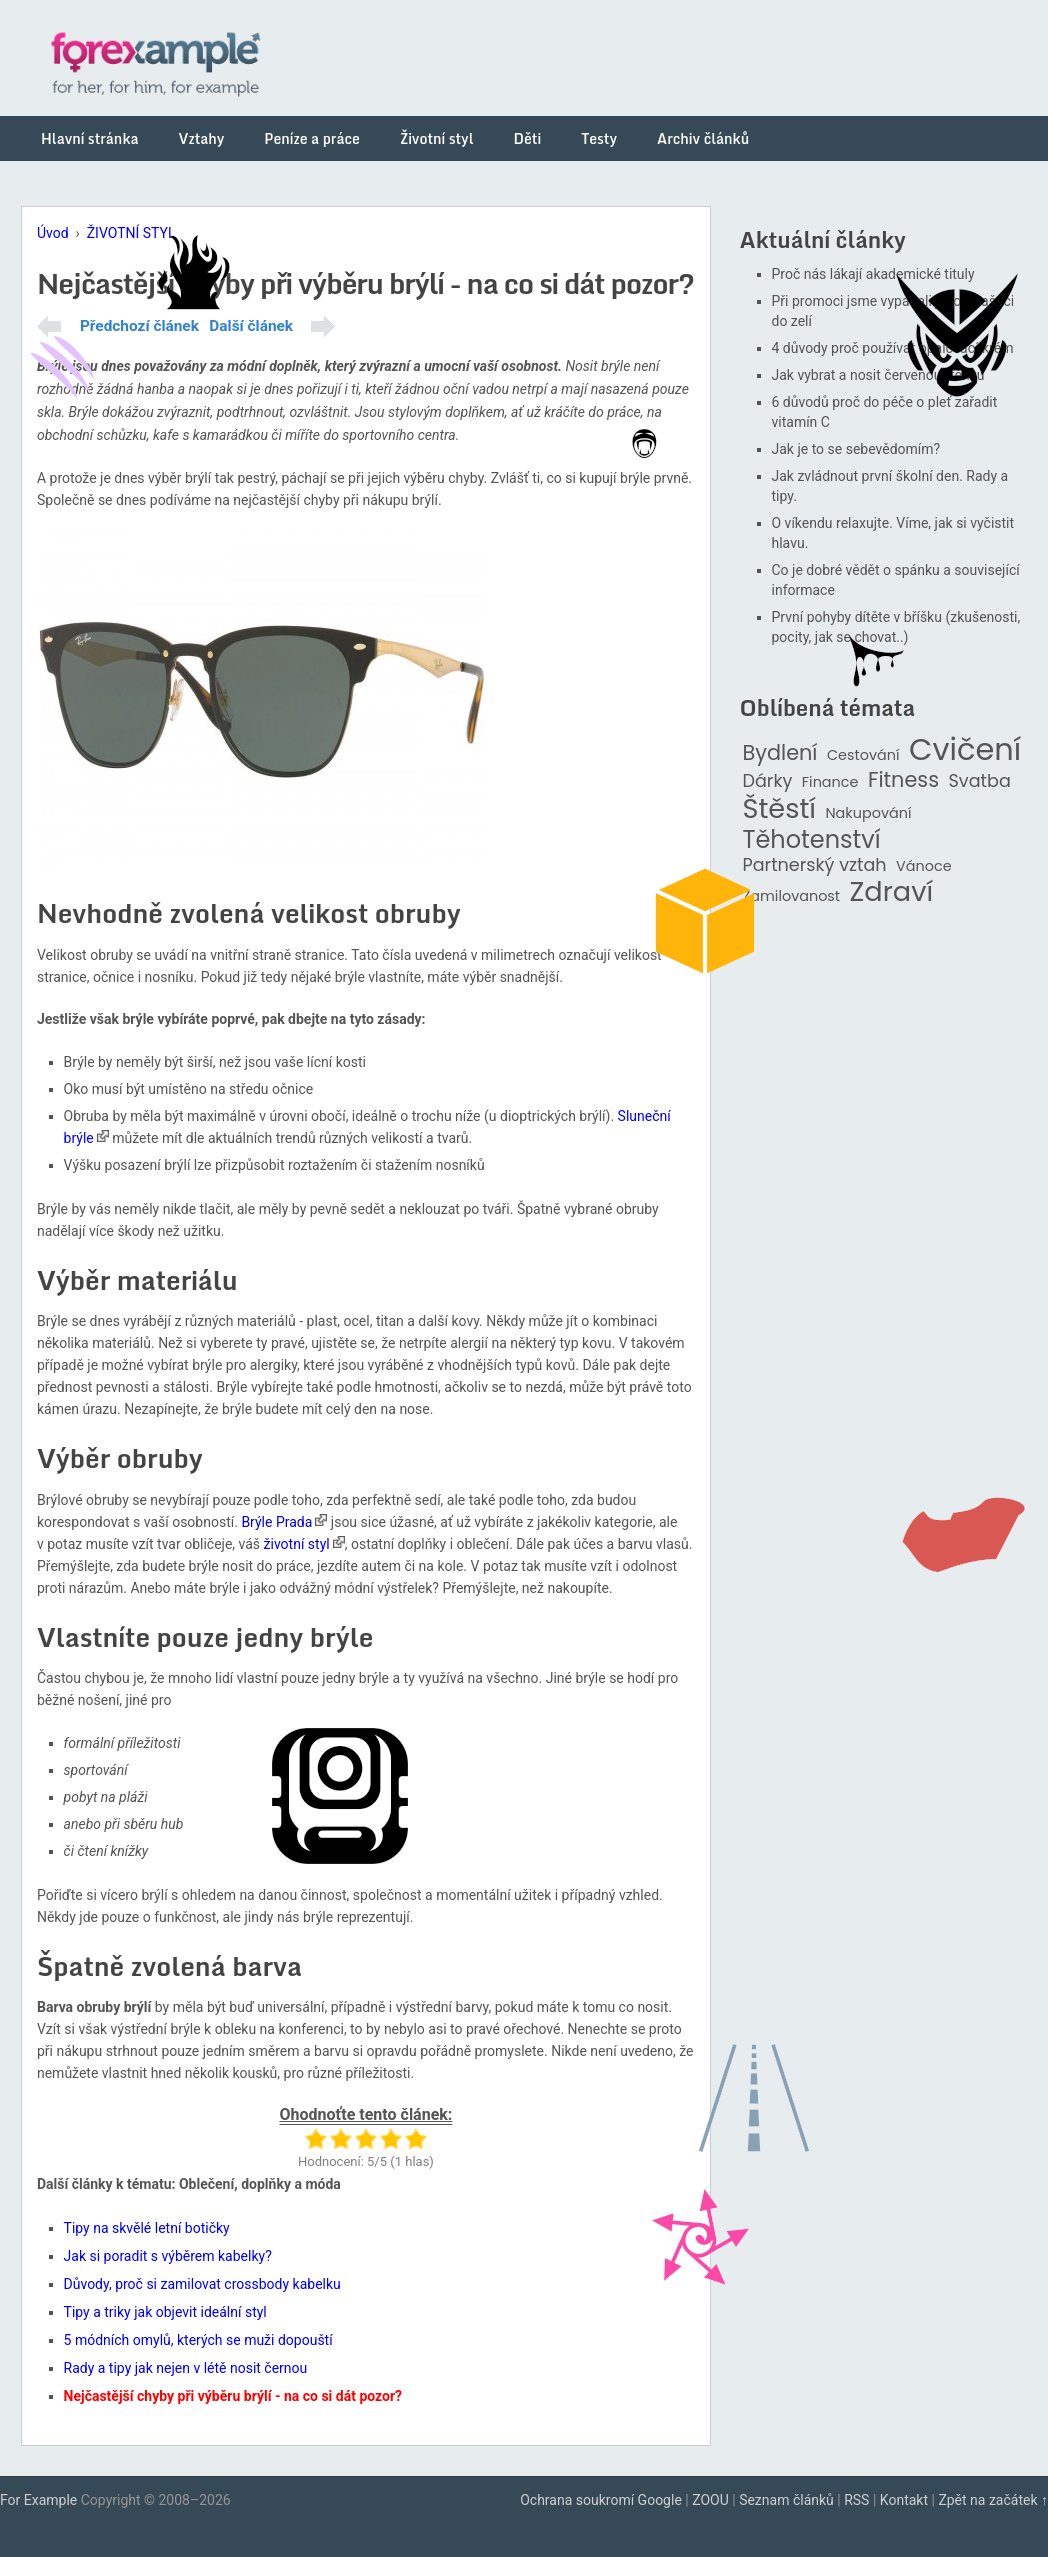 The image size is (1048, 2557). I want to click on view 3D model or object, so click(705, 921).